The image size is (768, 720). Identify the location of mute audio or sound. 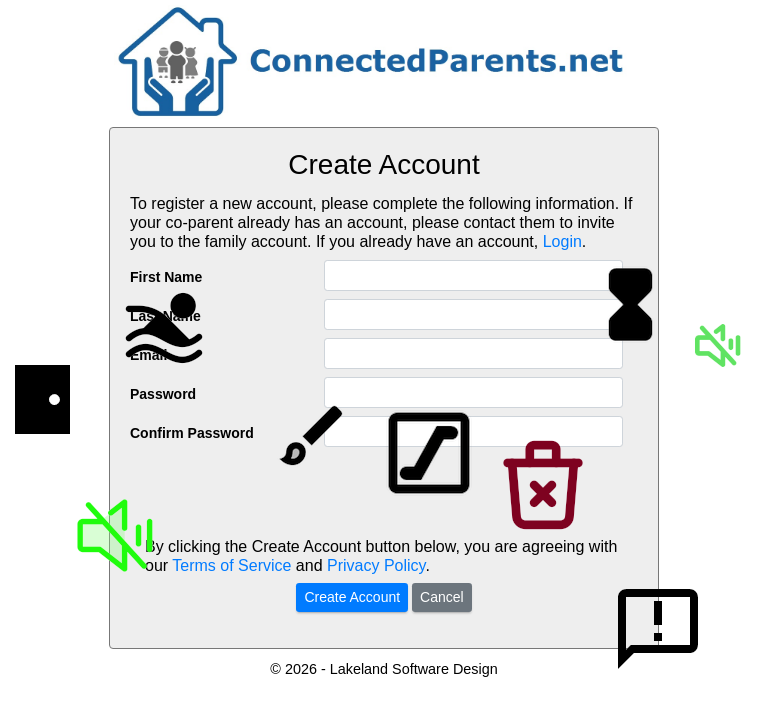
(113, 535).